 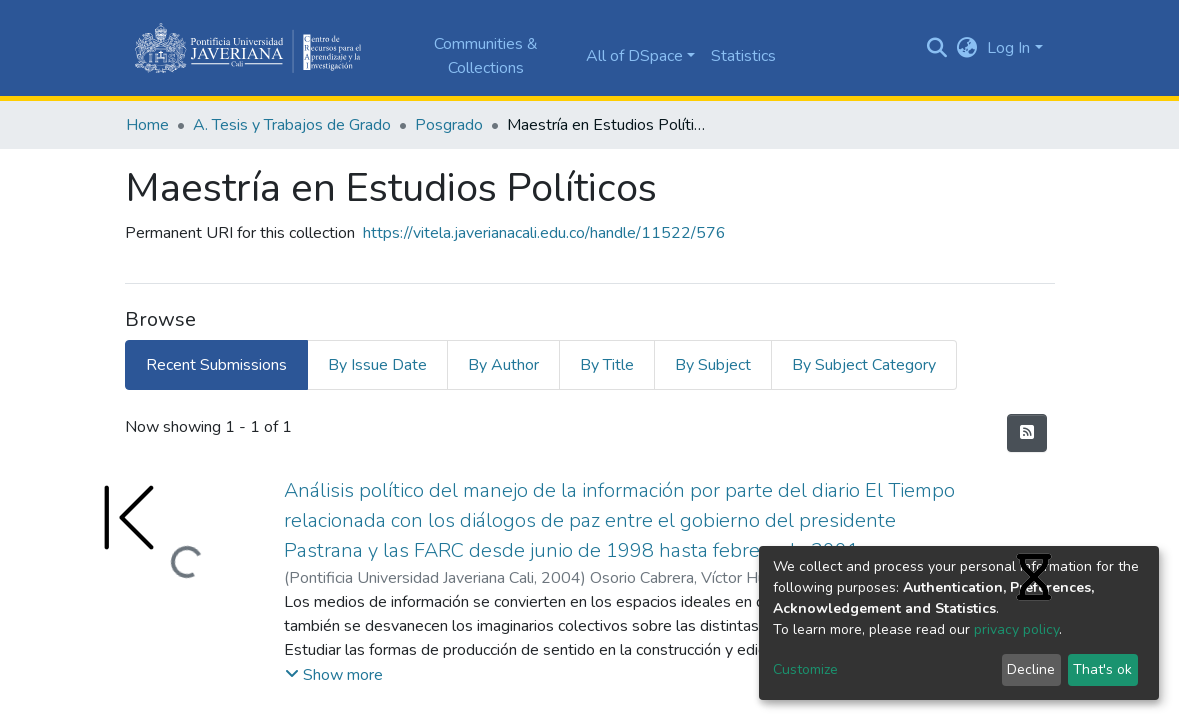 What do you see at coordinates (1034, 577) in the screenshot?
I see `indicates a loading or waiting state` at bounding box center [1034, 577].